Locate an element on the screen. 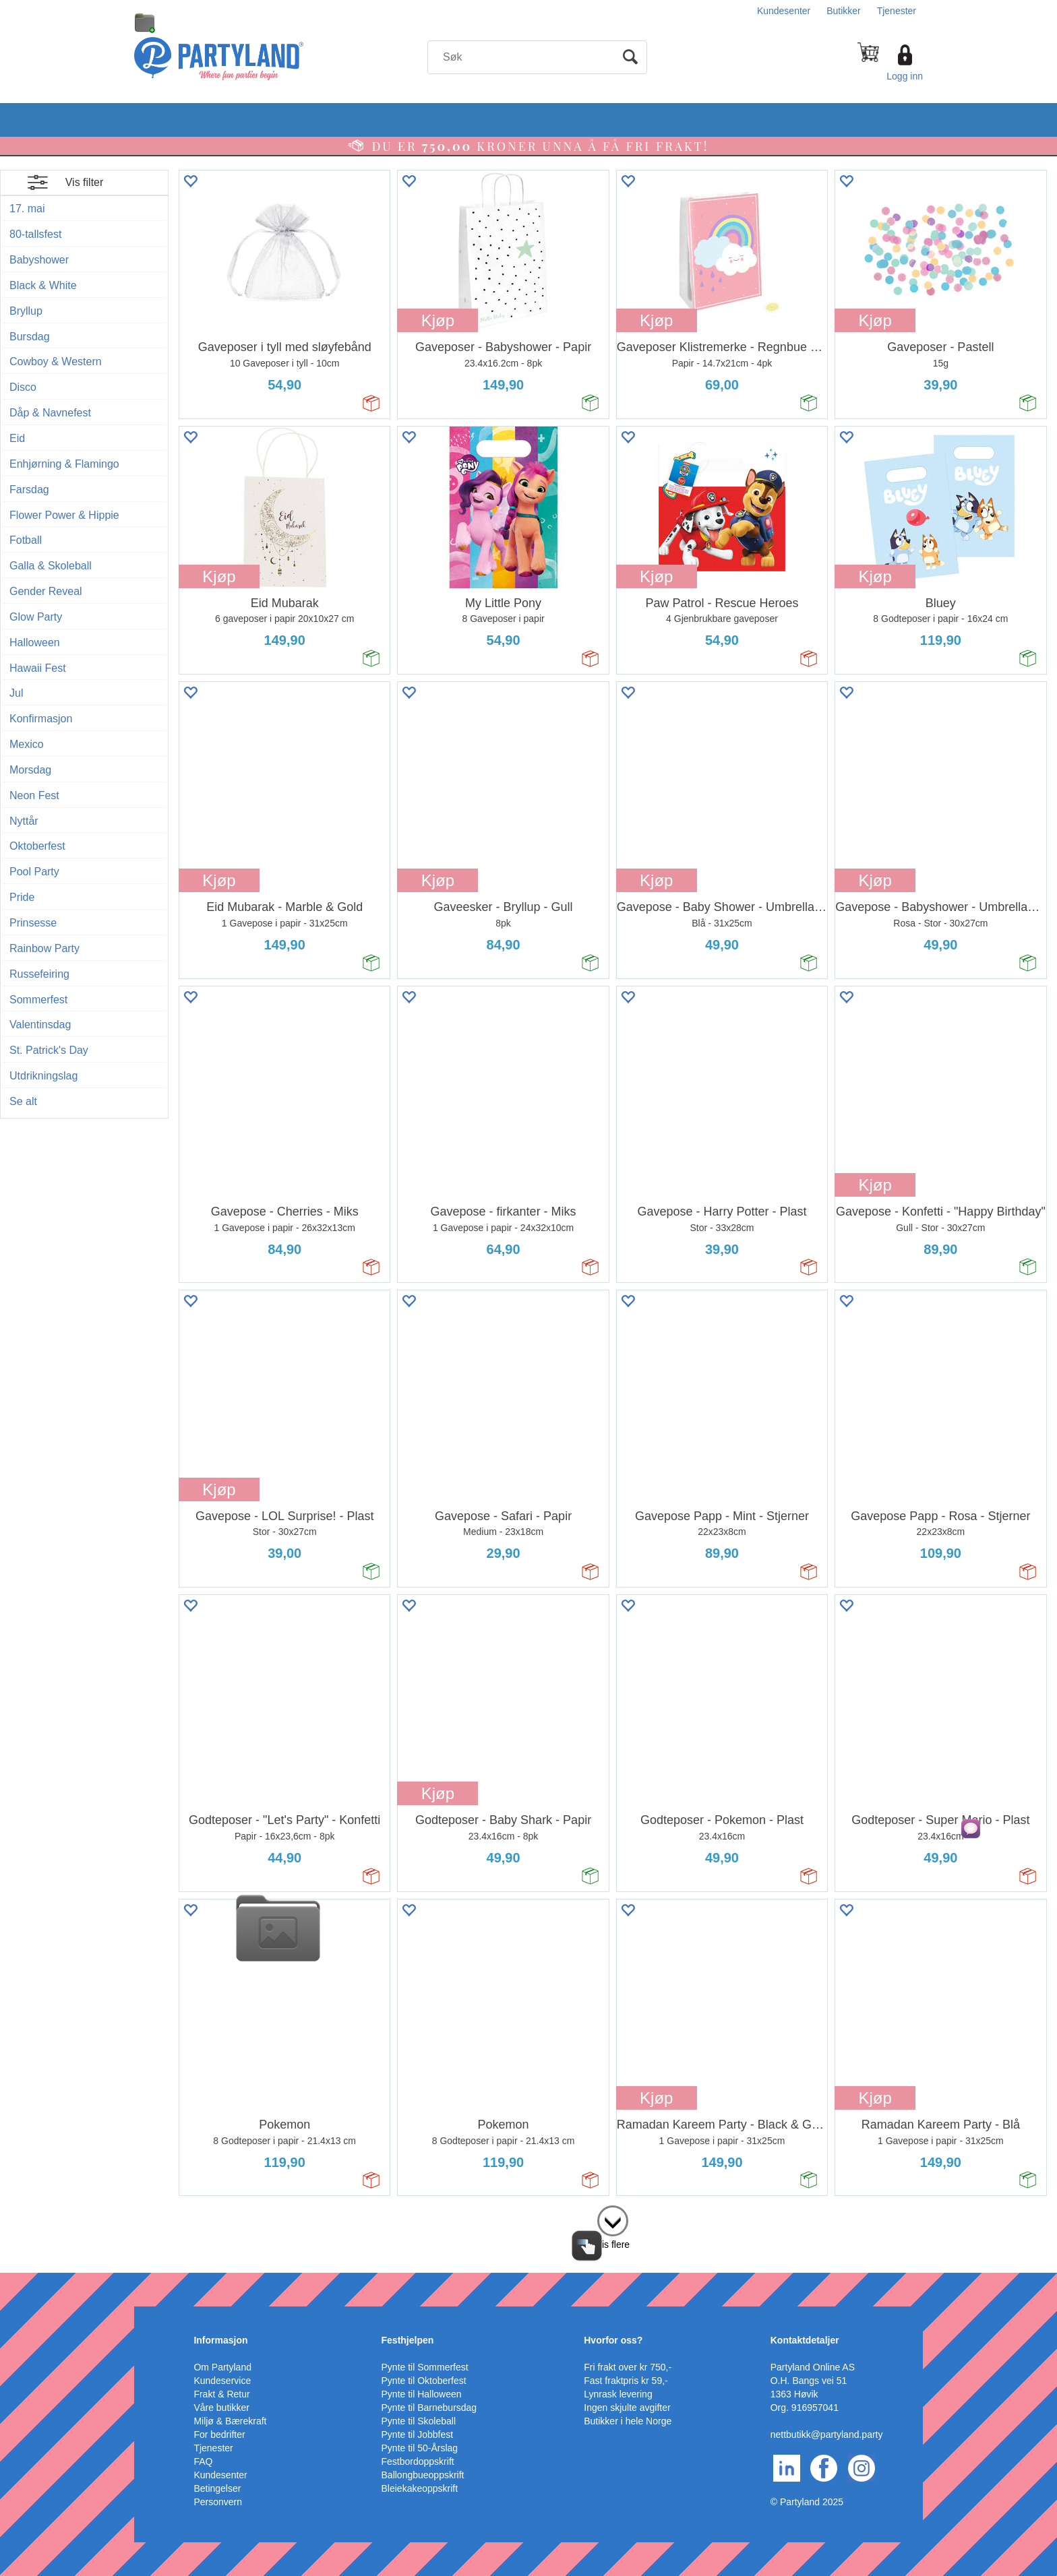 The width and height of the screenshot is (1057, 2576). open trackpad or touch gesture settings is located at coordinates (586, 2246).